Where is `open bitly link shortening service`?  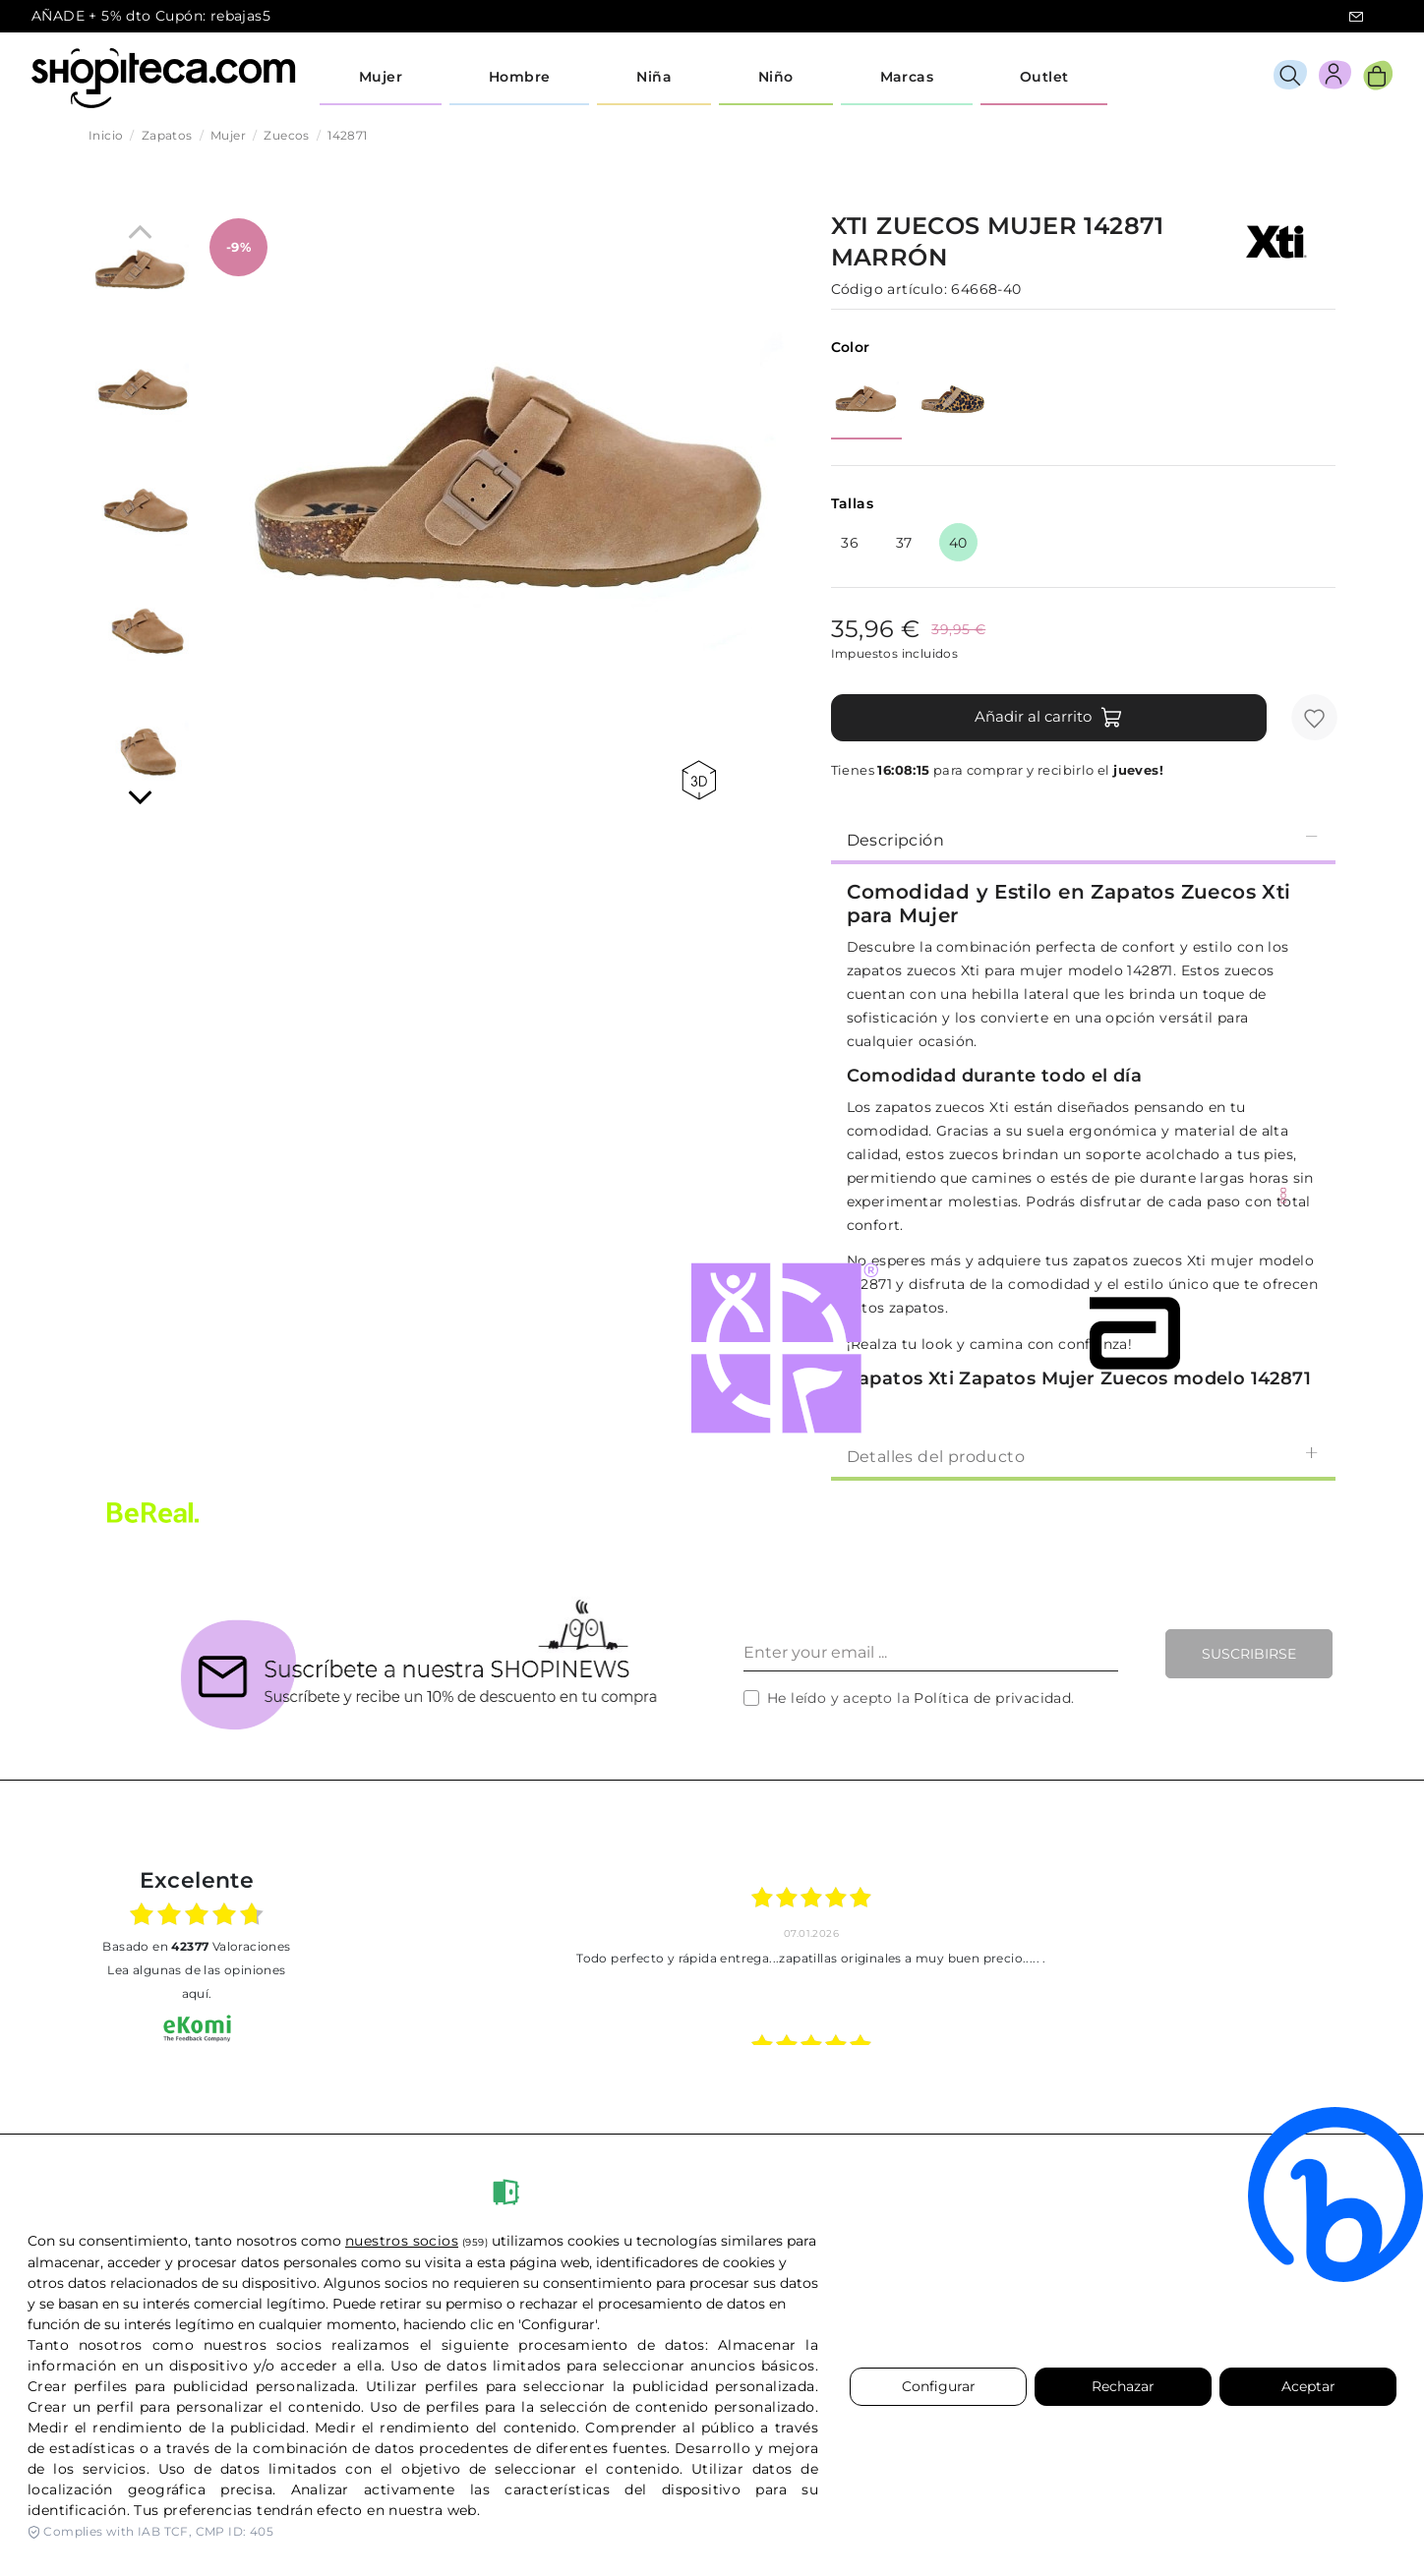
open bitly link shortening service is located at coordinates (1335, 2195).